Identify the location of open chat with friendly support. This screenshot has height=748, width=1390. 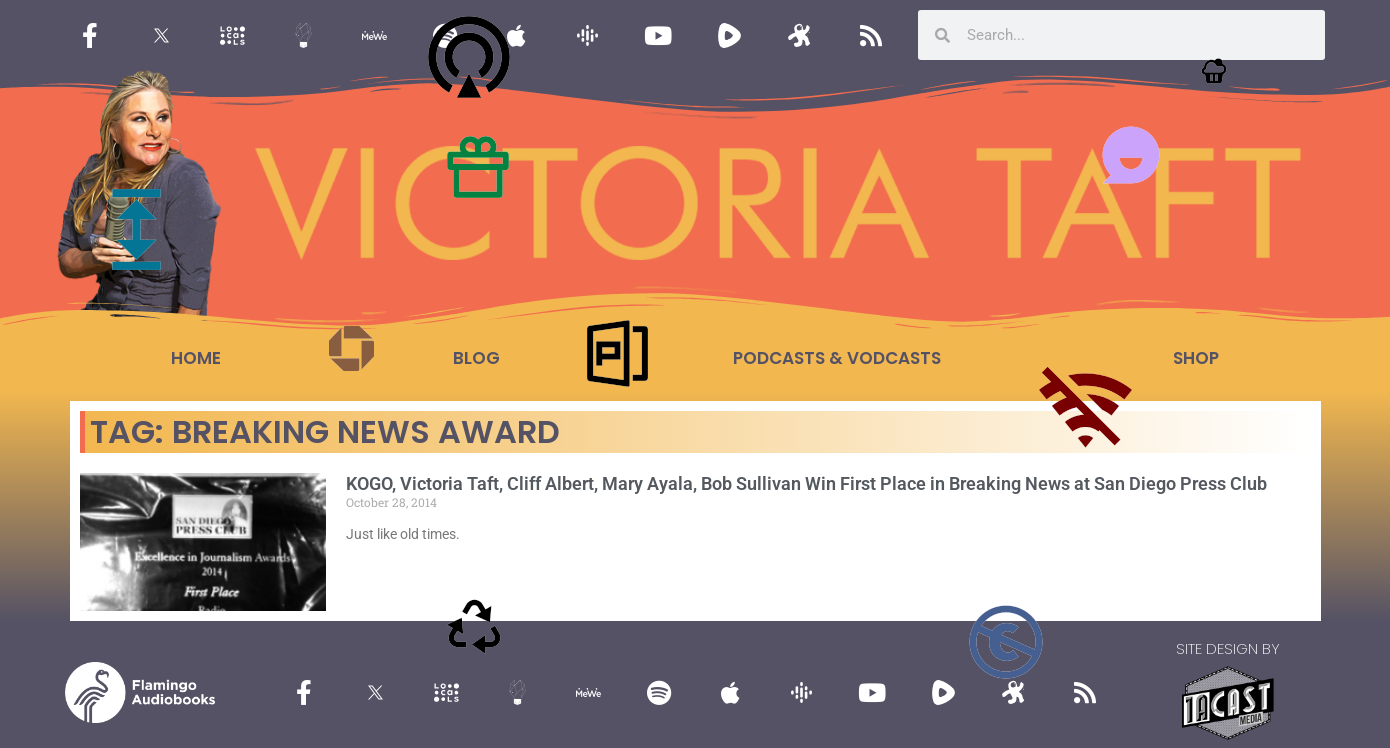
(1131, 155).